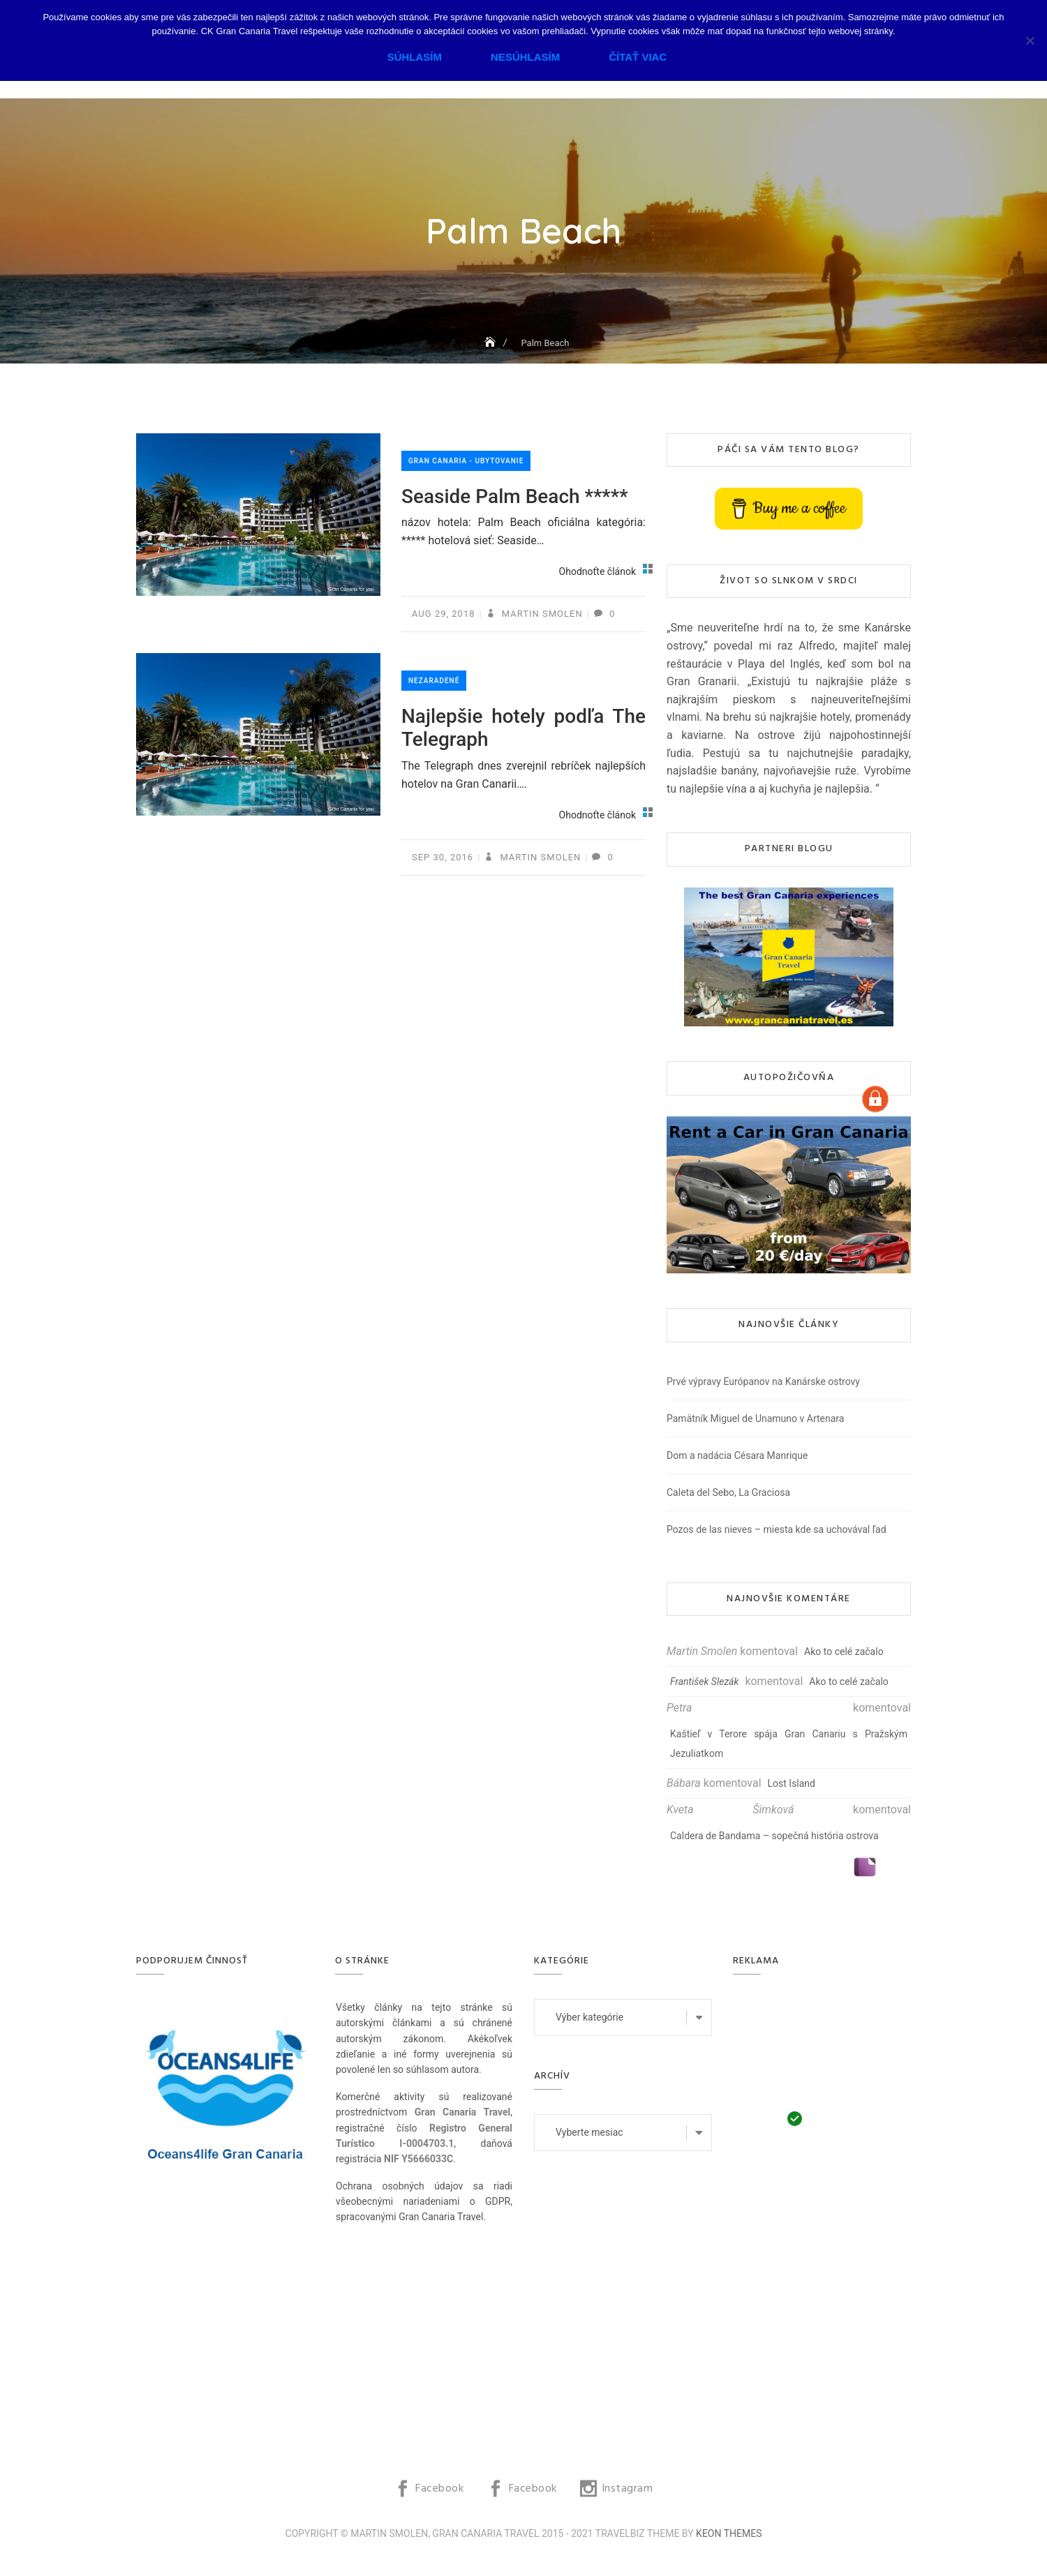 This screenshot has width=1047, height=2576. I want to click on confirm or approve an action, so click(794, 2118).